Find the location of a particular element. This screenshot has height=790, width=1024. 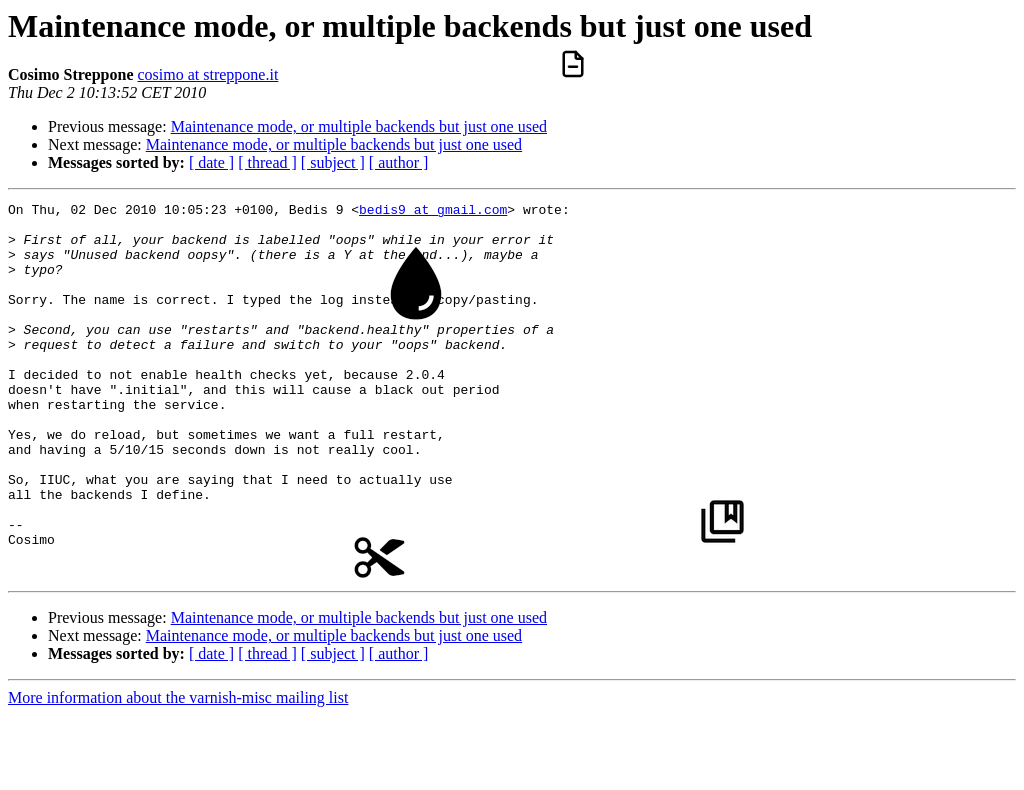

remove a file from the list is located at coordinates (573, 64).